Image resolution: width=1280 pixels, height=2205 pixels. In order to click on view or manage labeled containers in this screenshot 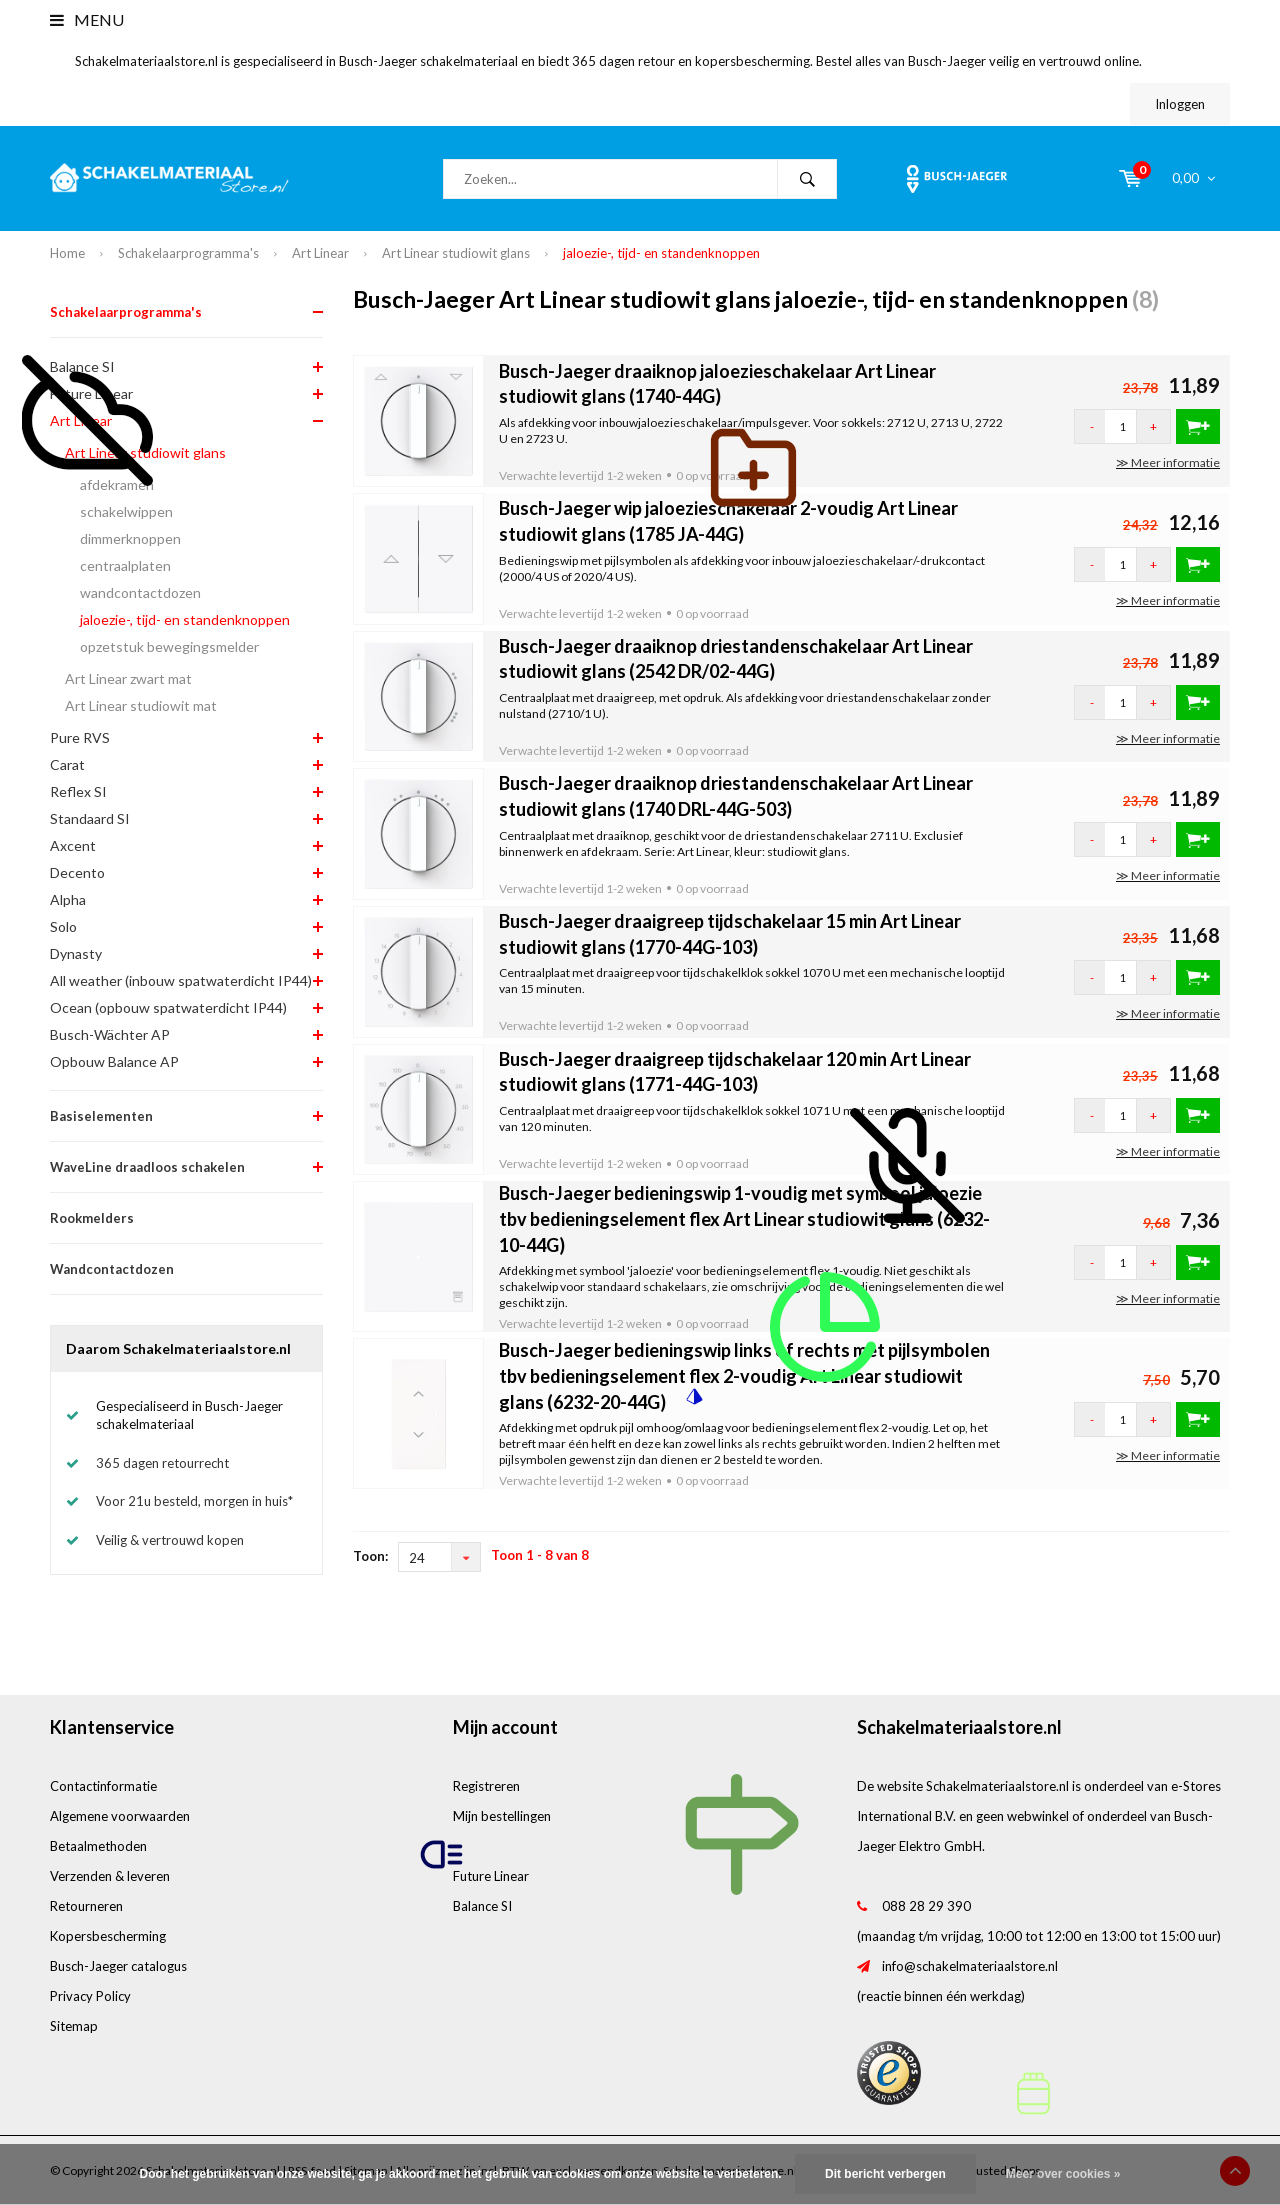, I will do `click(1033, 2093)`.